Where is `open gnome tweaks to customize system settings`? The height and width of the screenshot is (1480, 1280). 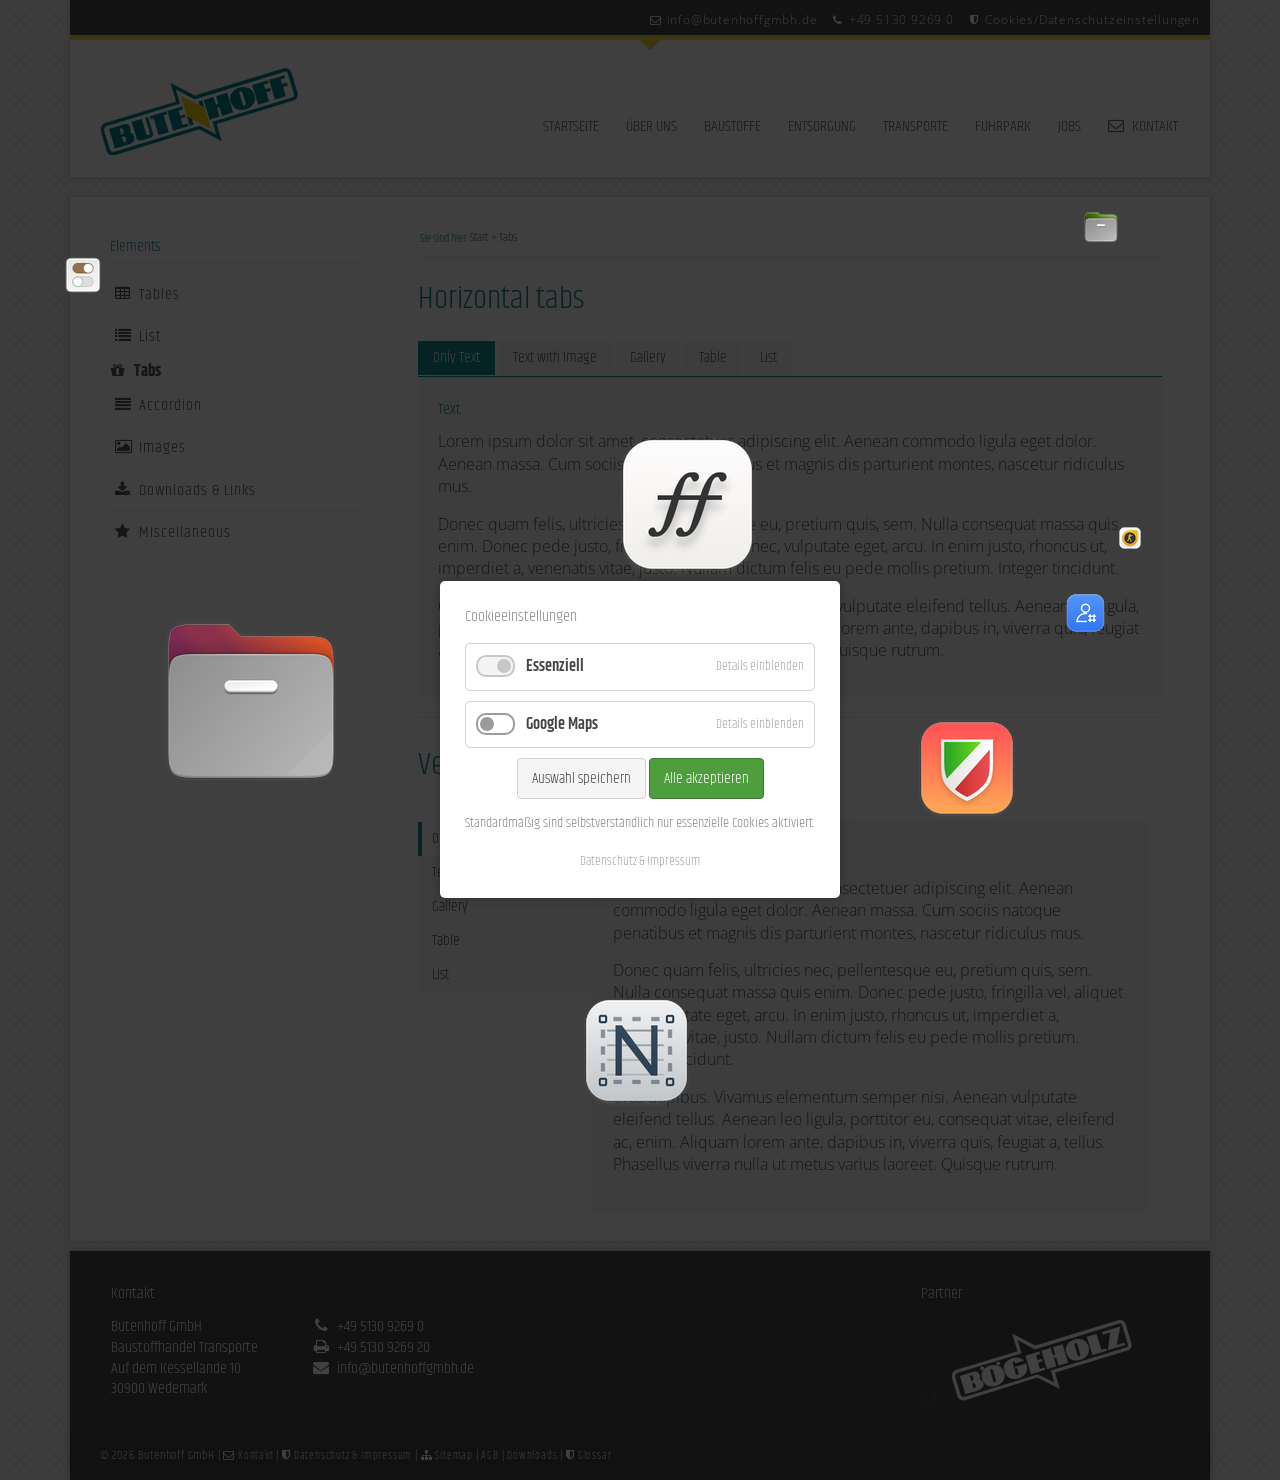 open gnome tweaks to customize system settings is located at coordinates (83, 275).